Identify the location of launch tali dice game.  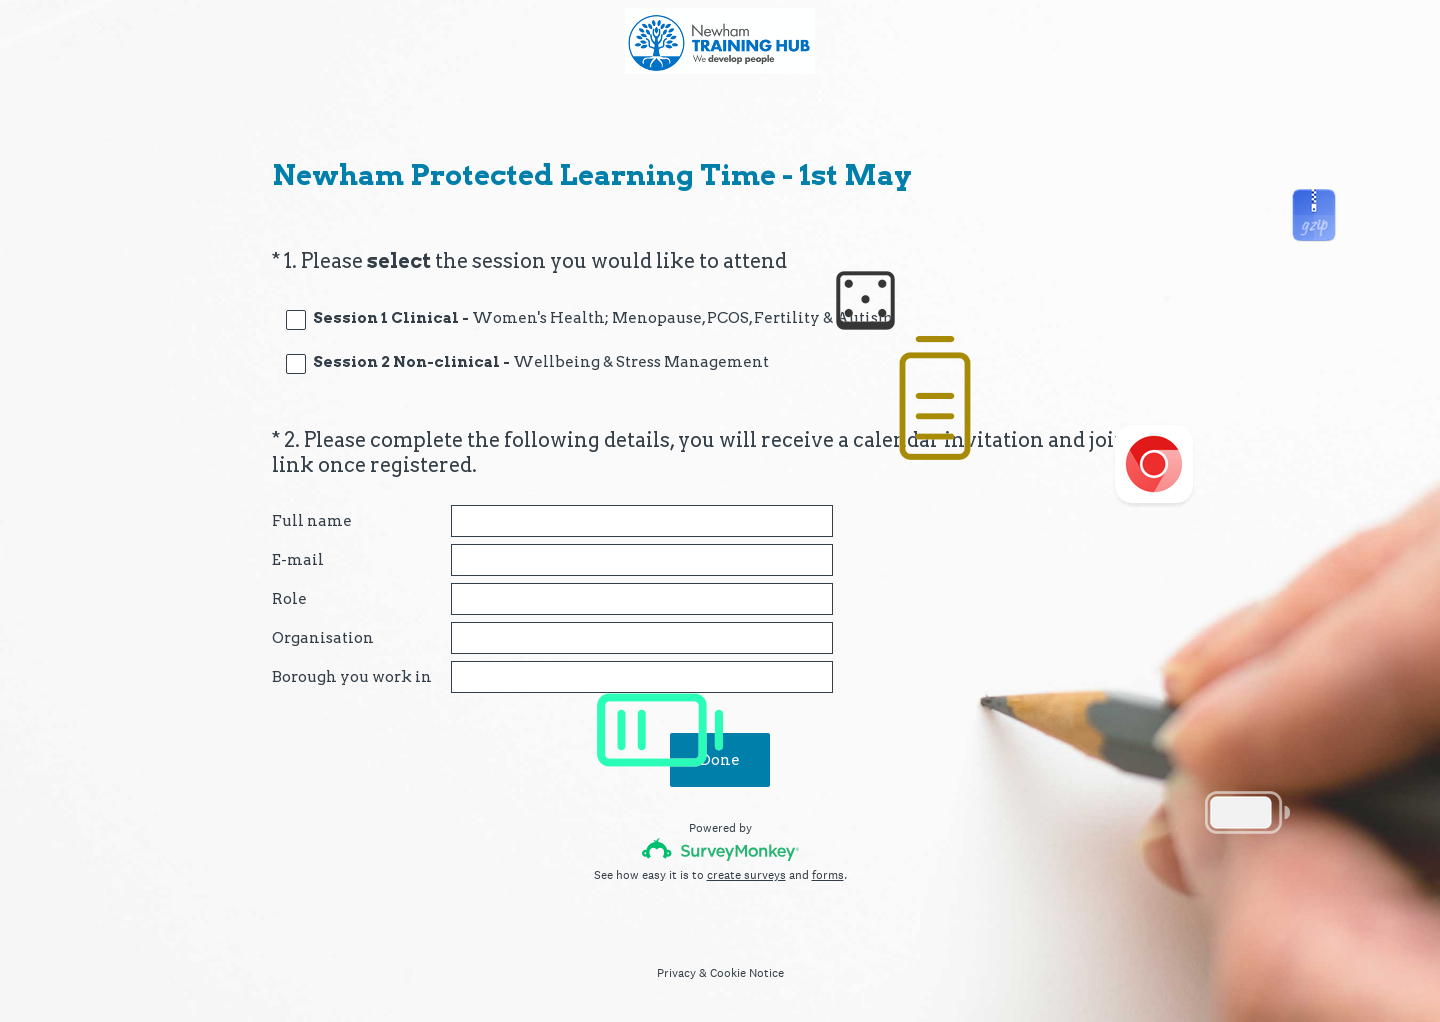
(865, 300).